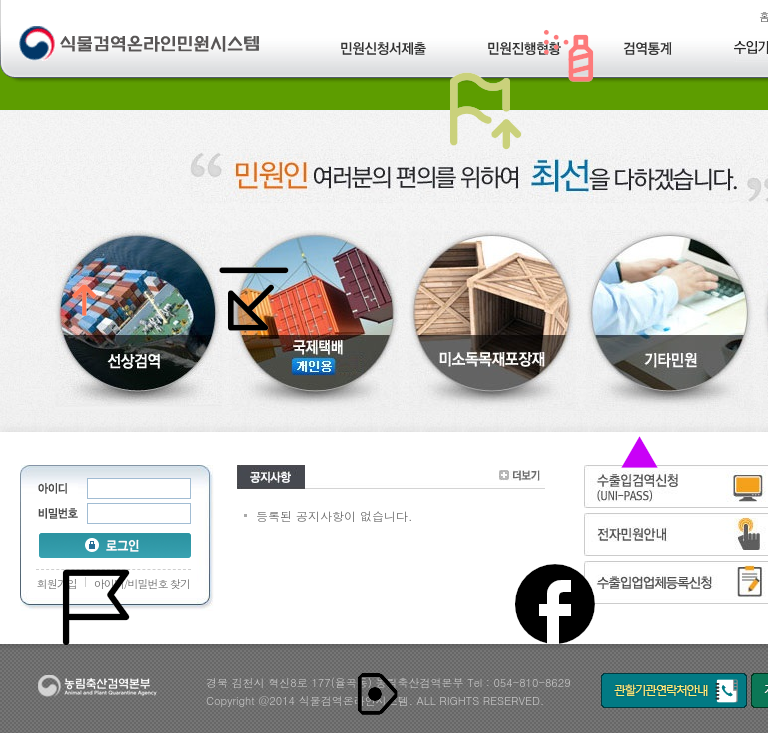  What do you see at coordinates (94, 607) in the screenshot?
I see `flag an item for review or attention` at bounding box center [94, 607].